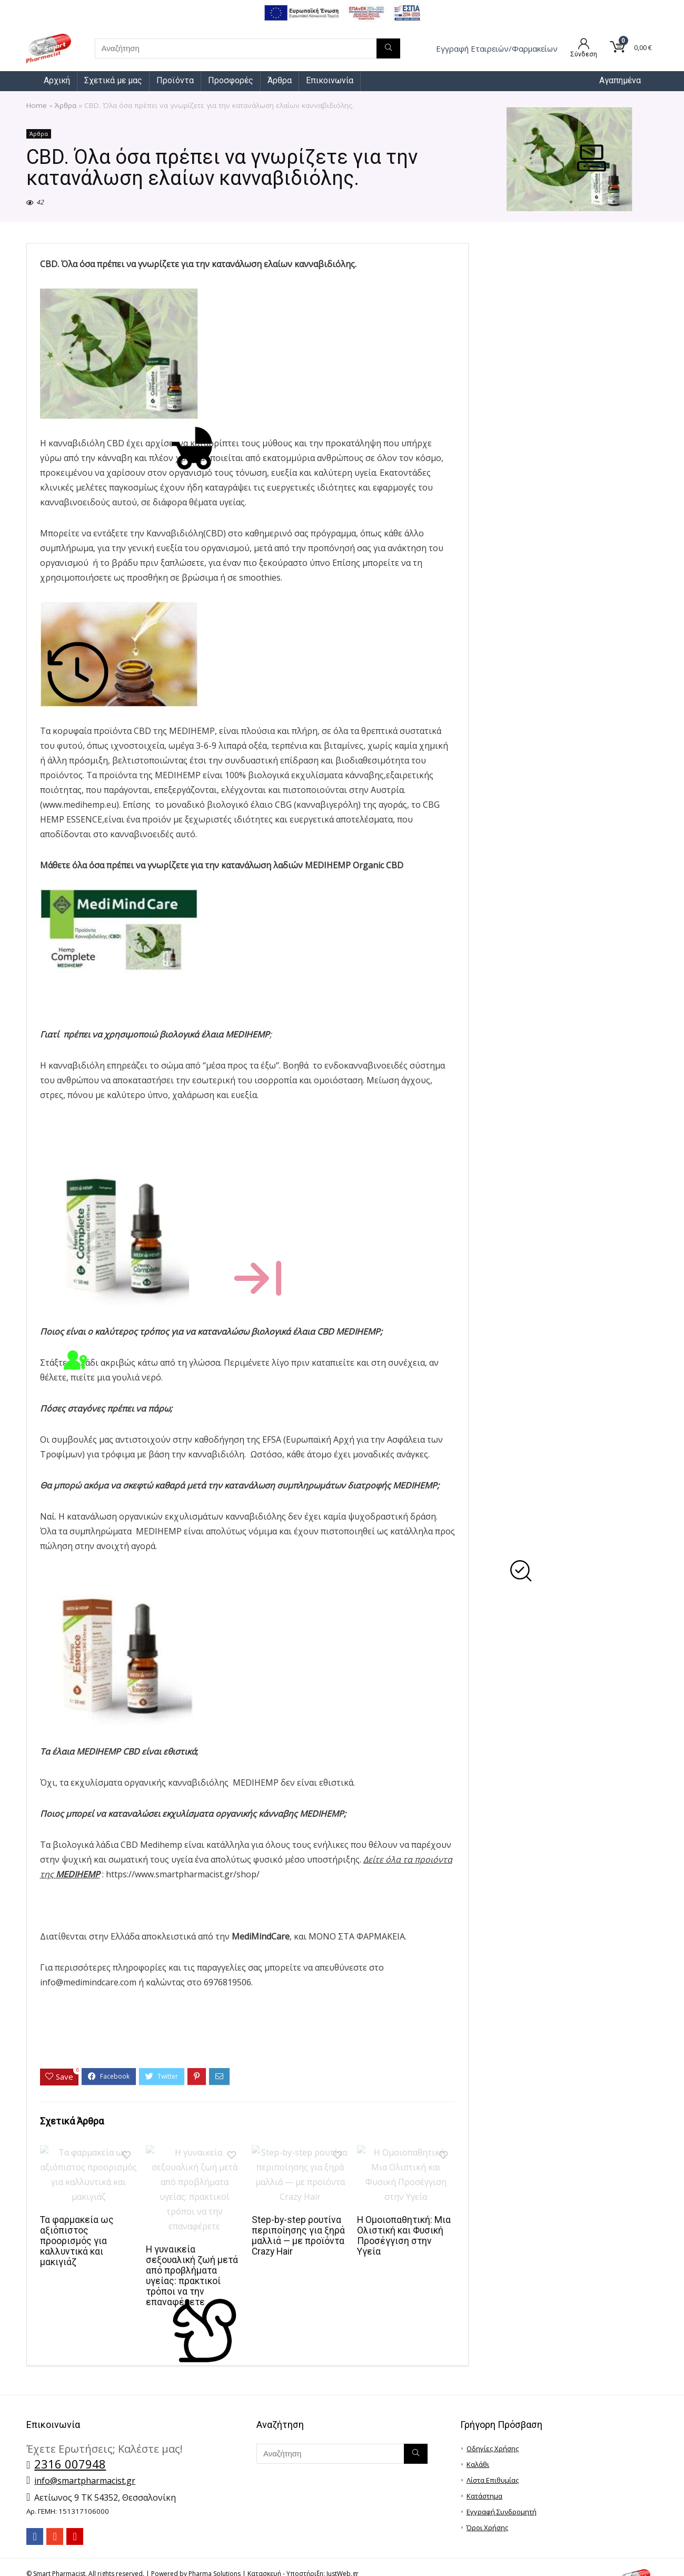 The height and width of the screenshot is (2576, 684). What do you see at coordinates (521, 1571) in the screenshot?
I see `code scan completed successfully` at bounding box center [521, 1571].